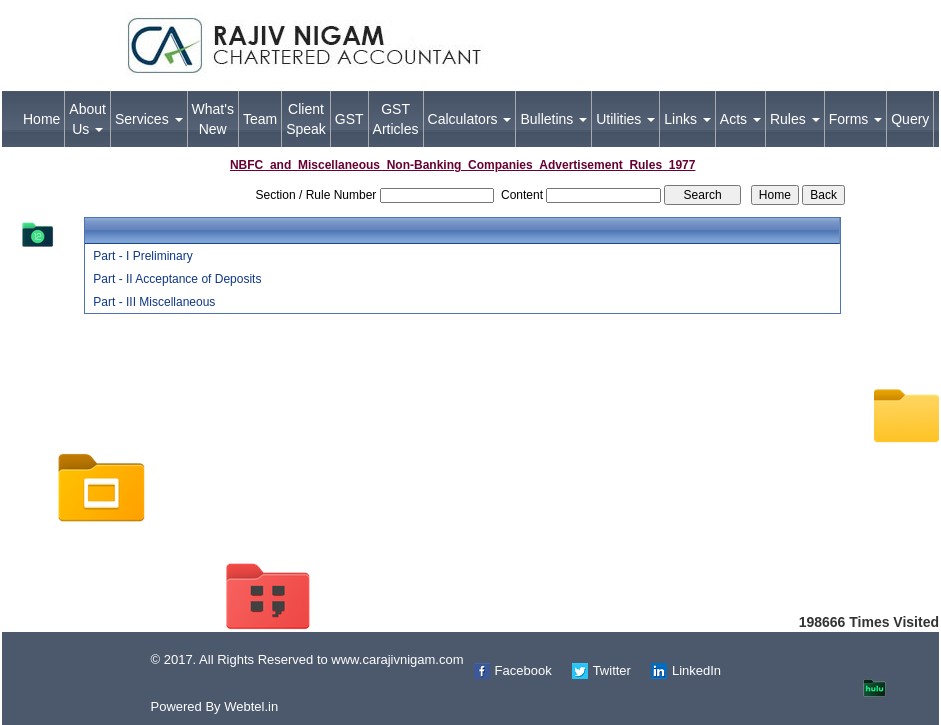 The image size is (941, 725). What do you see at coordinates (267, 598) in the screenshot?
I see `open forth programming language projects folder` at bounding box center [267, 598].